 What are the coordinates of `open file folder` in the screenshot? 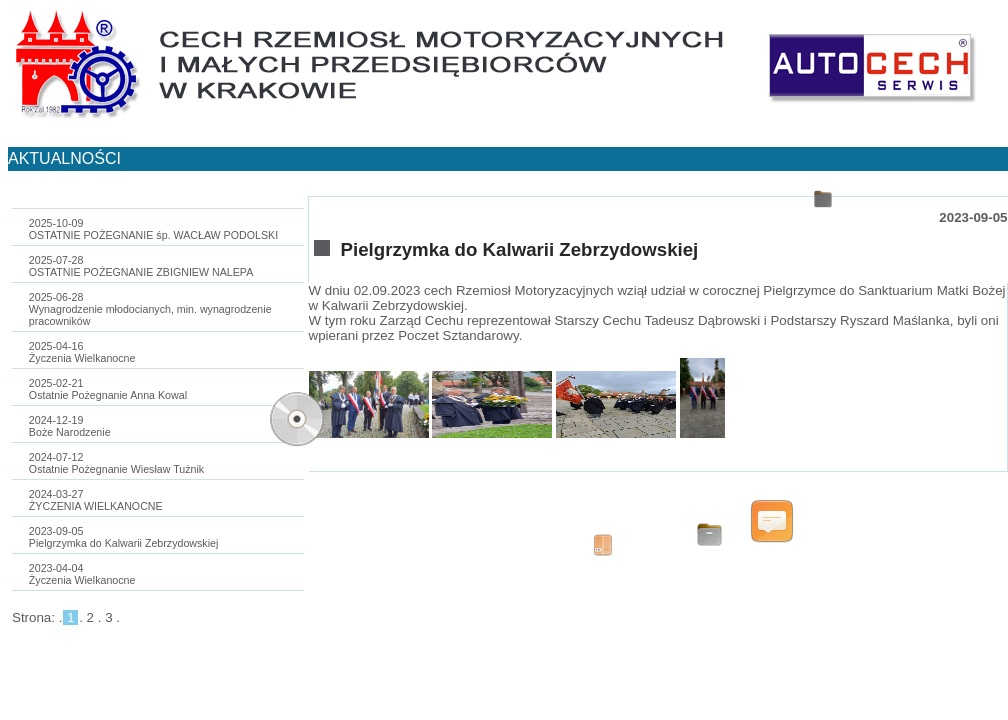 It's located at (823, 199).